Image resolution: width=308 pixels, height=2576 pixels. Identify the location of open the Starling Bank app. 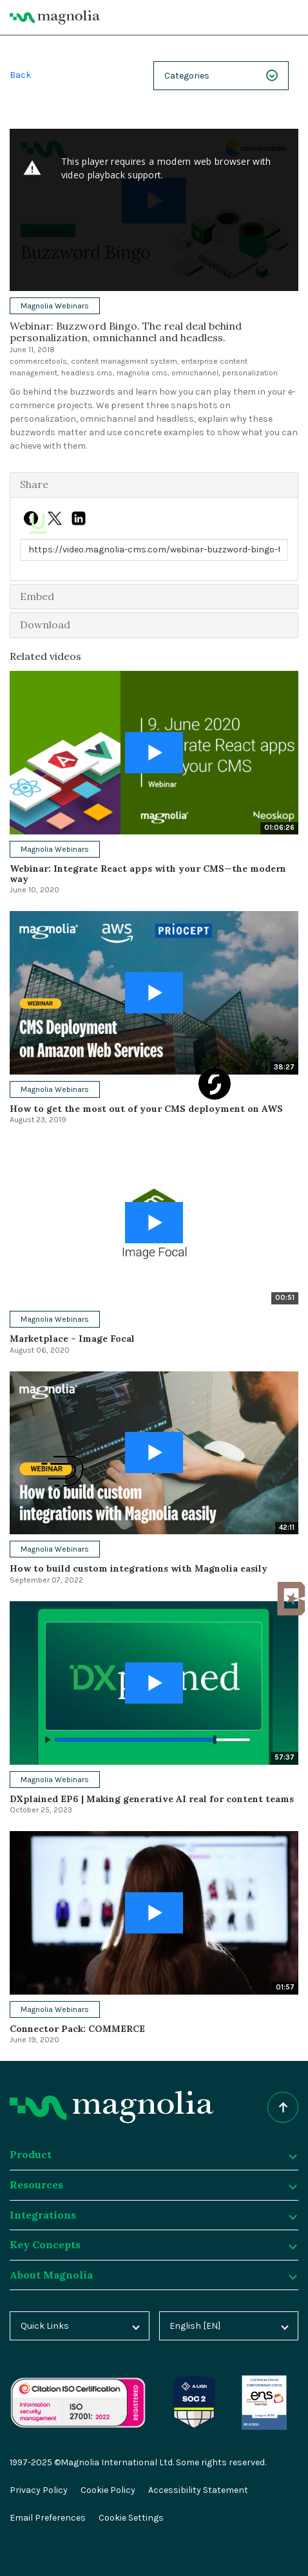
(215, 1084).